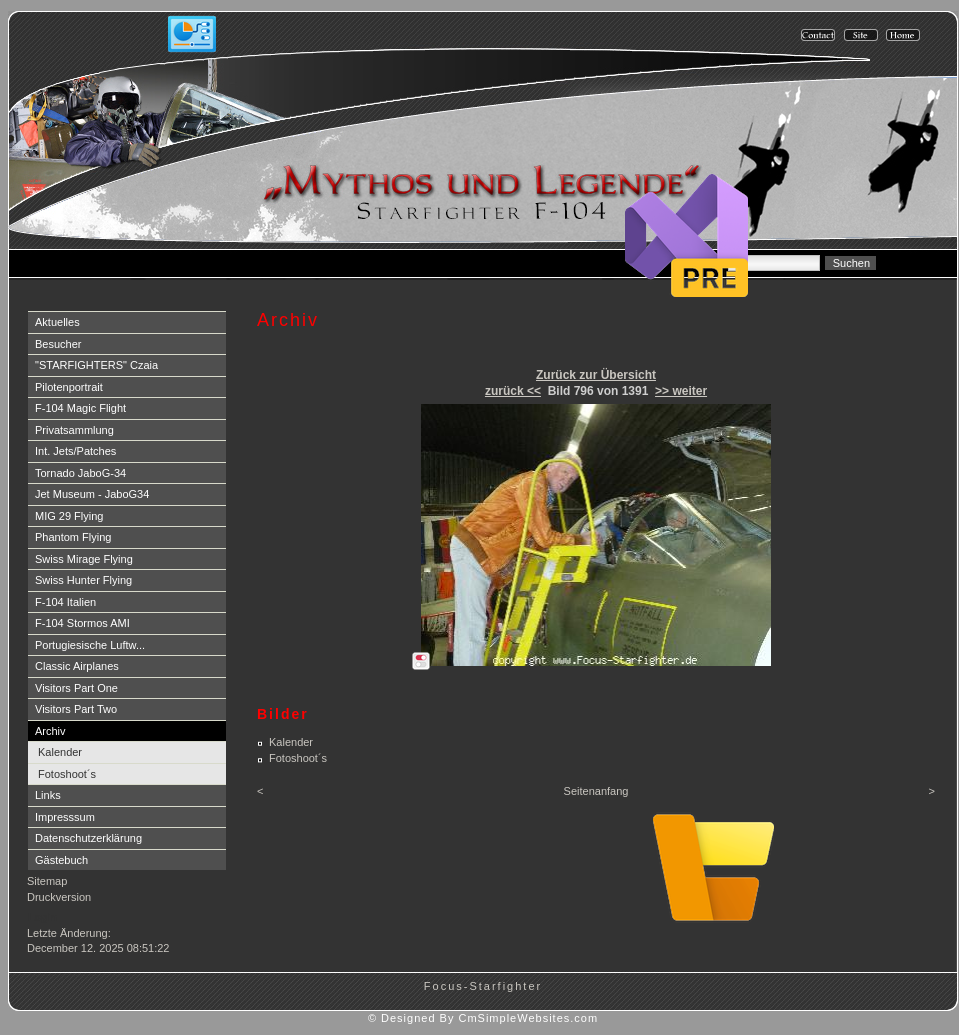  Describe the element at coordinates (421, 661) in the screenshot. I see `open unity tweak tool settings` at that location.